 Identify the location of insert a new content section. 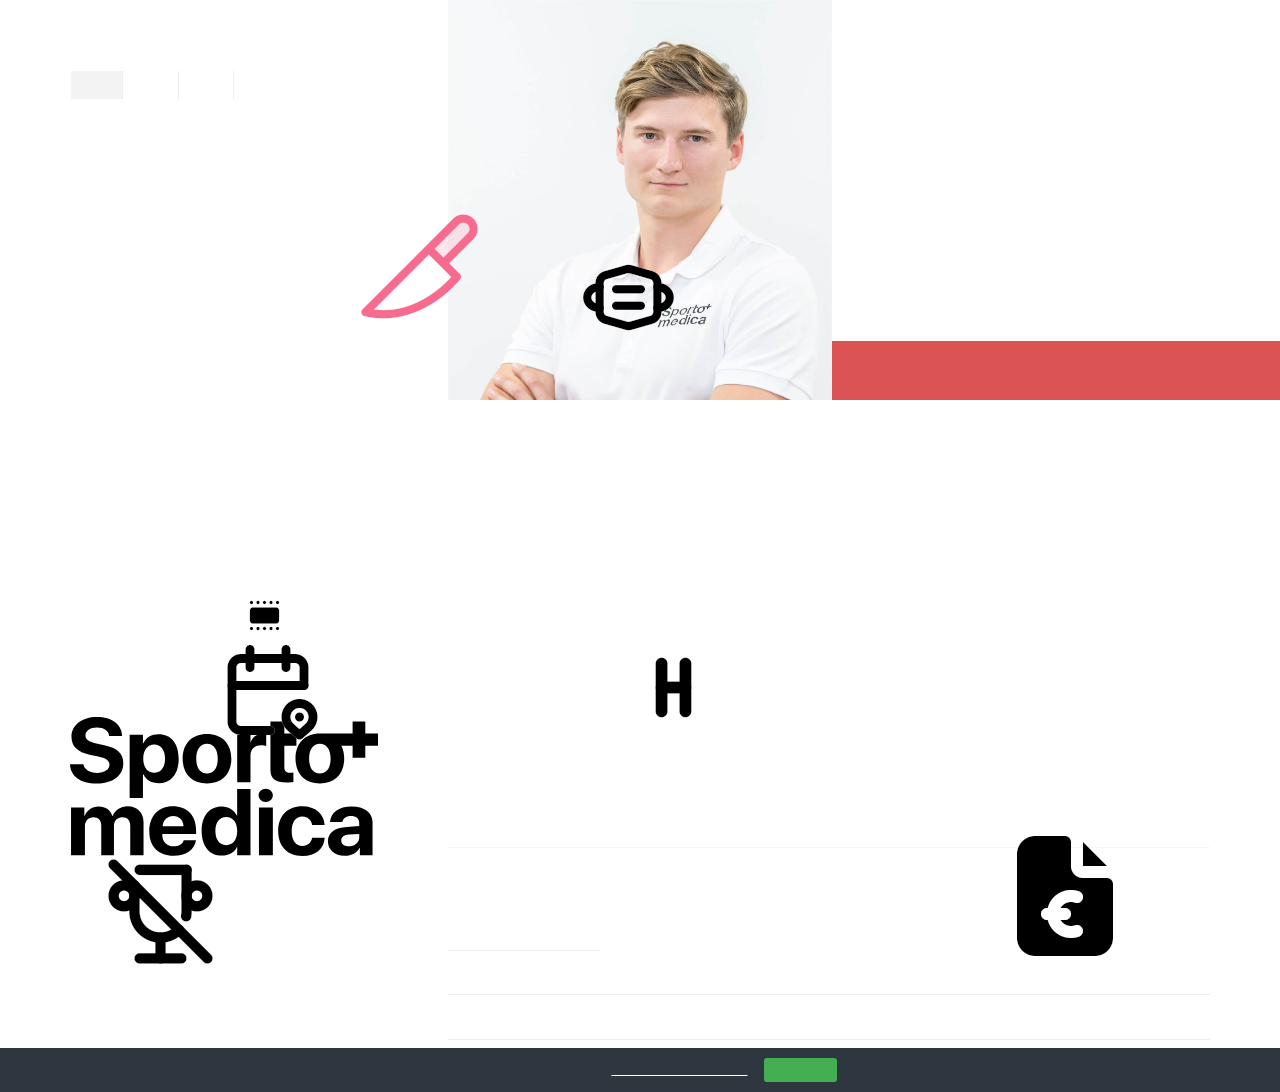
(264, 615).